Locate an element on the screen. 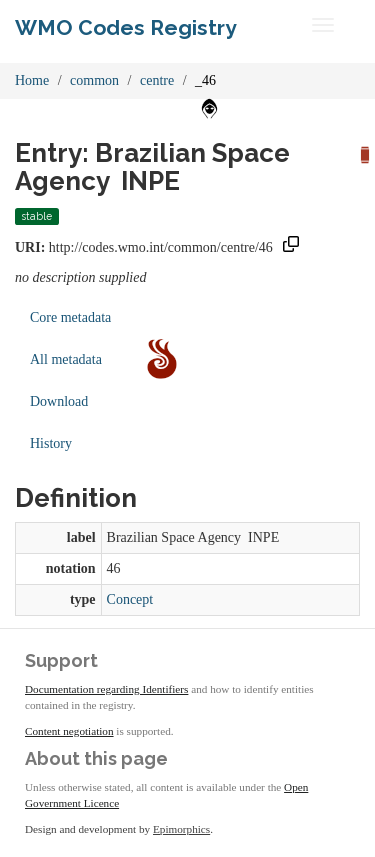  indicates weather effect active in game is located at coordinates (162, 359).